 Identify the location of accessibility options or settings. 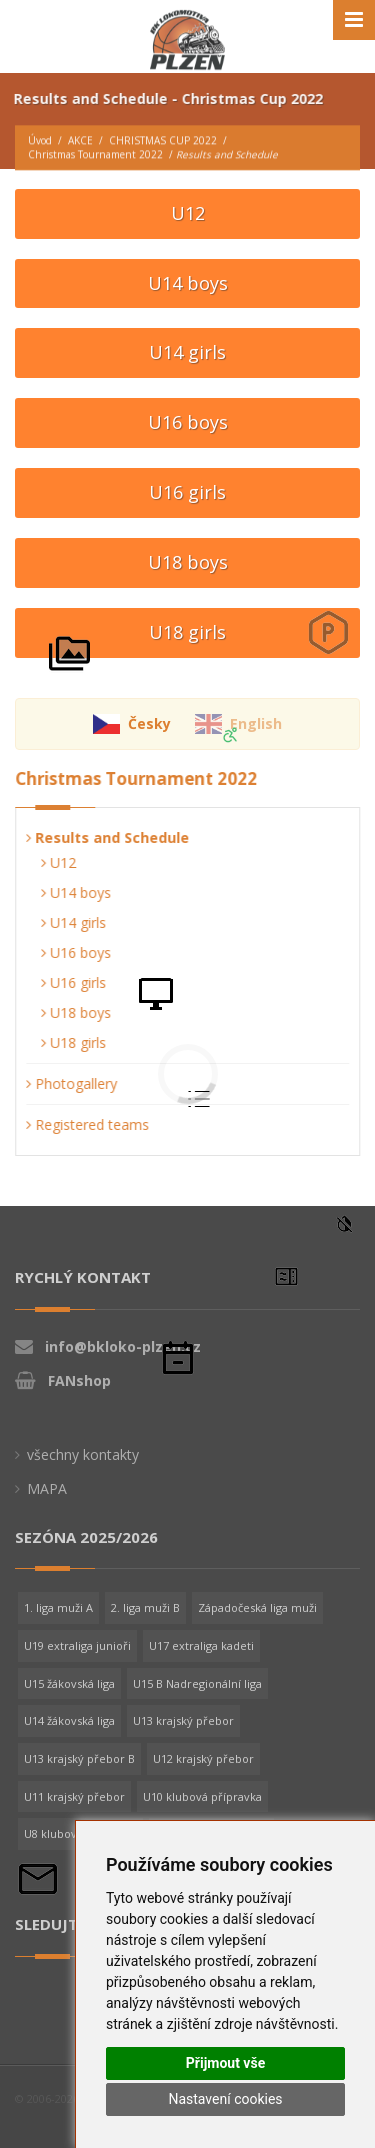
(230, 734).